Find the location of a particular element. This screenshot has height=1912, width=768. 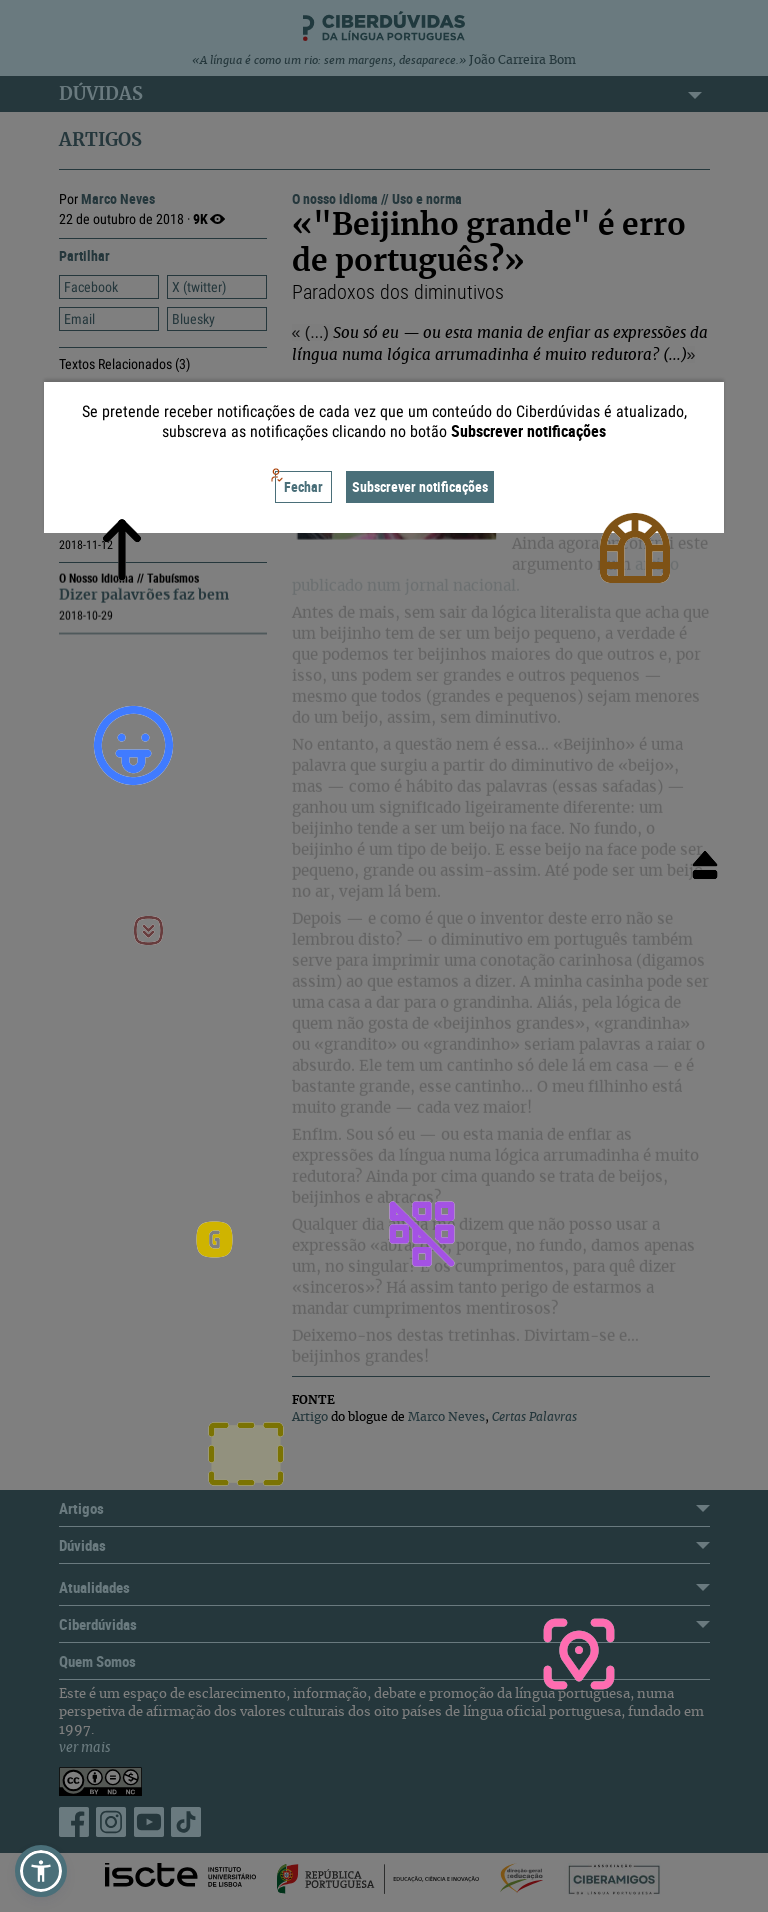

add a playful or silly reaction is located at coordinates (133, 745).